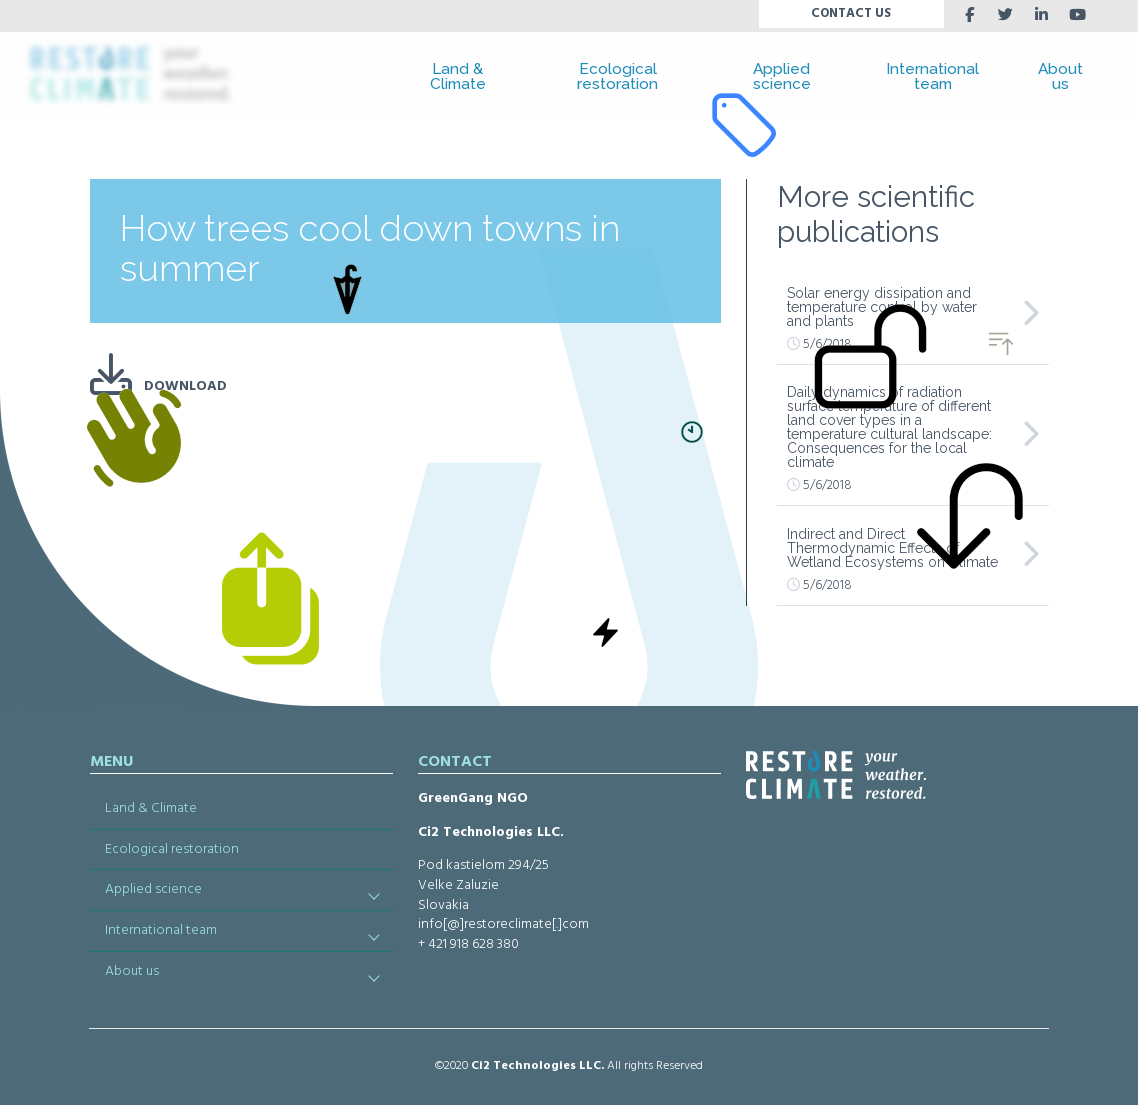  I want to click on greet or welcome a new user, so click(134, 436).